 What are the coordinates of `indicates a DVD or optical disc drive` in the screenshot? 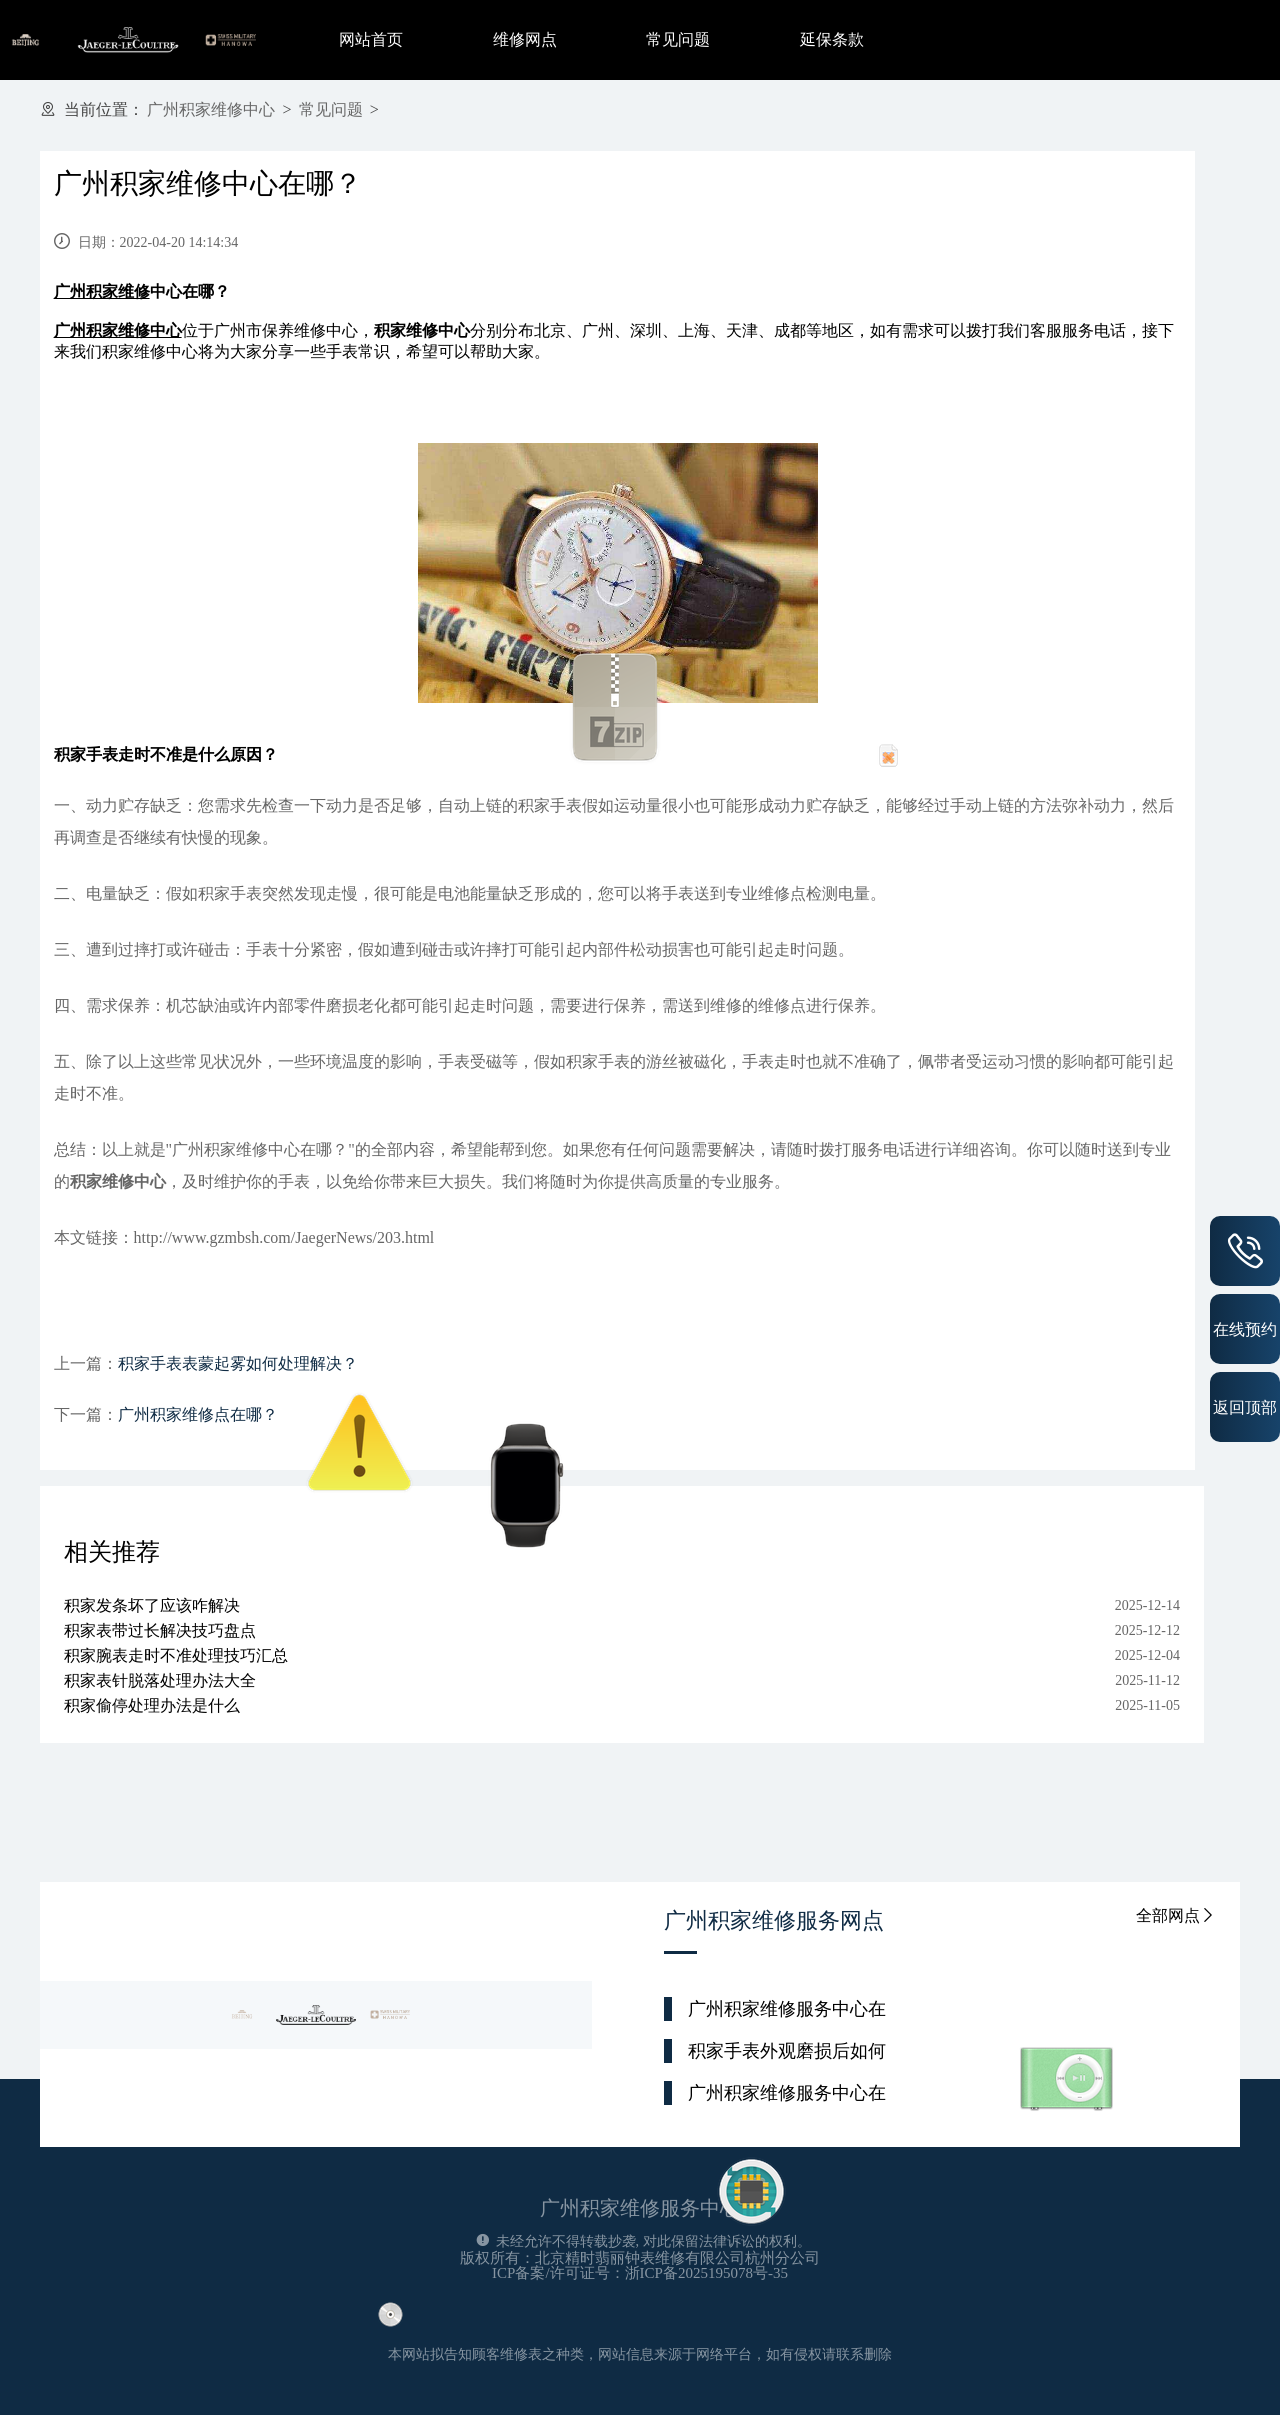 It's located at (390, 2314).